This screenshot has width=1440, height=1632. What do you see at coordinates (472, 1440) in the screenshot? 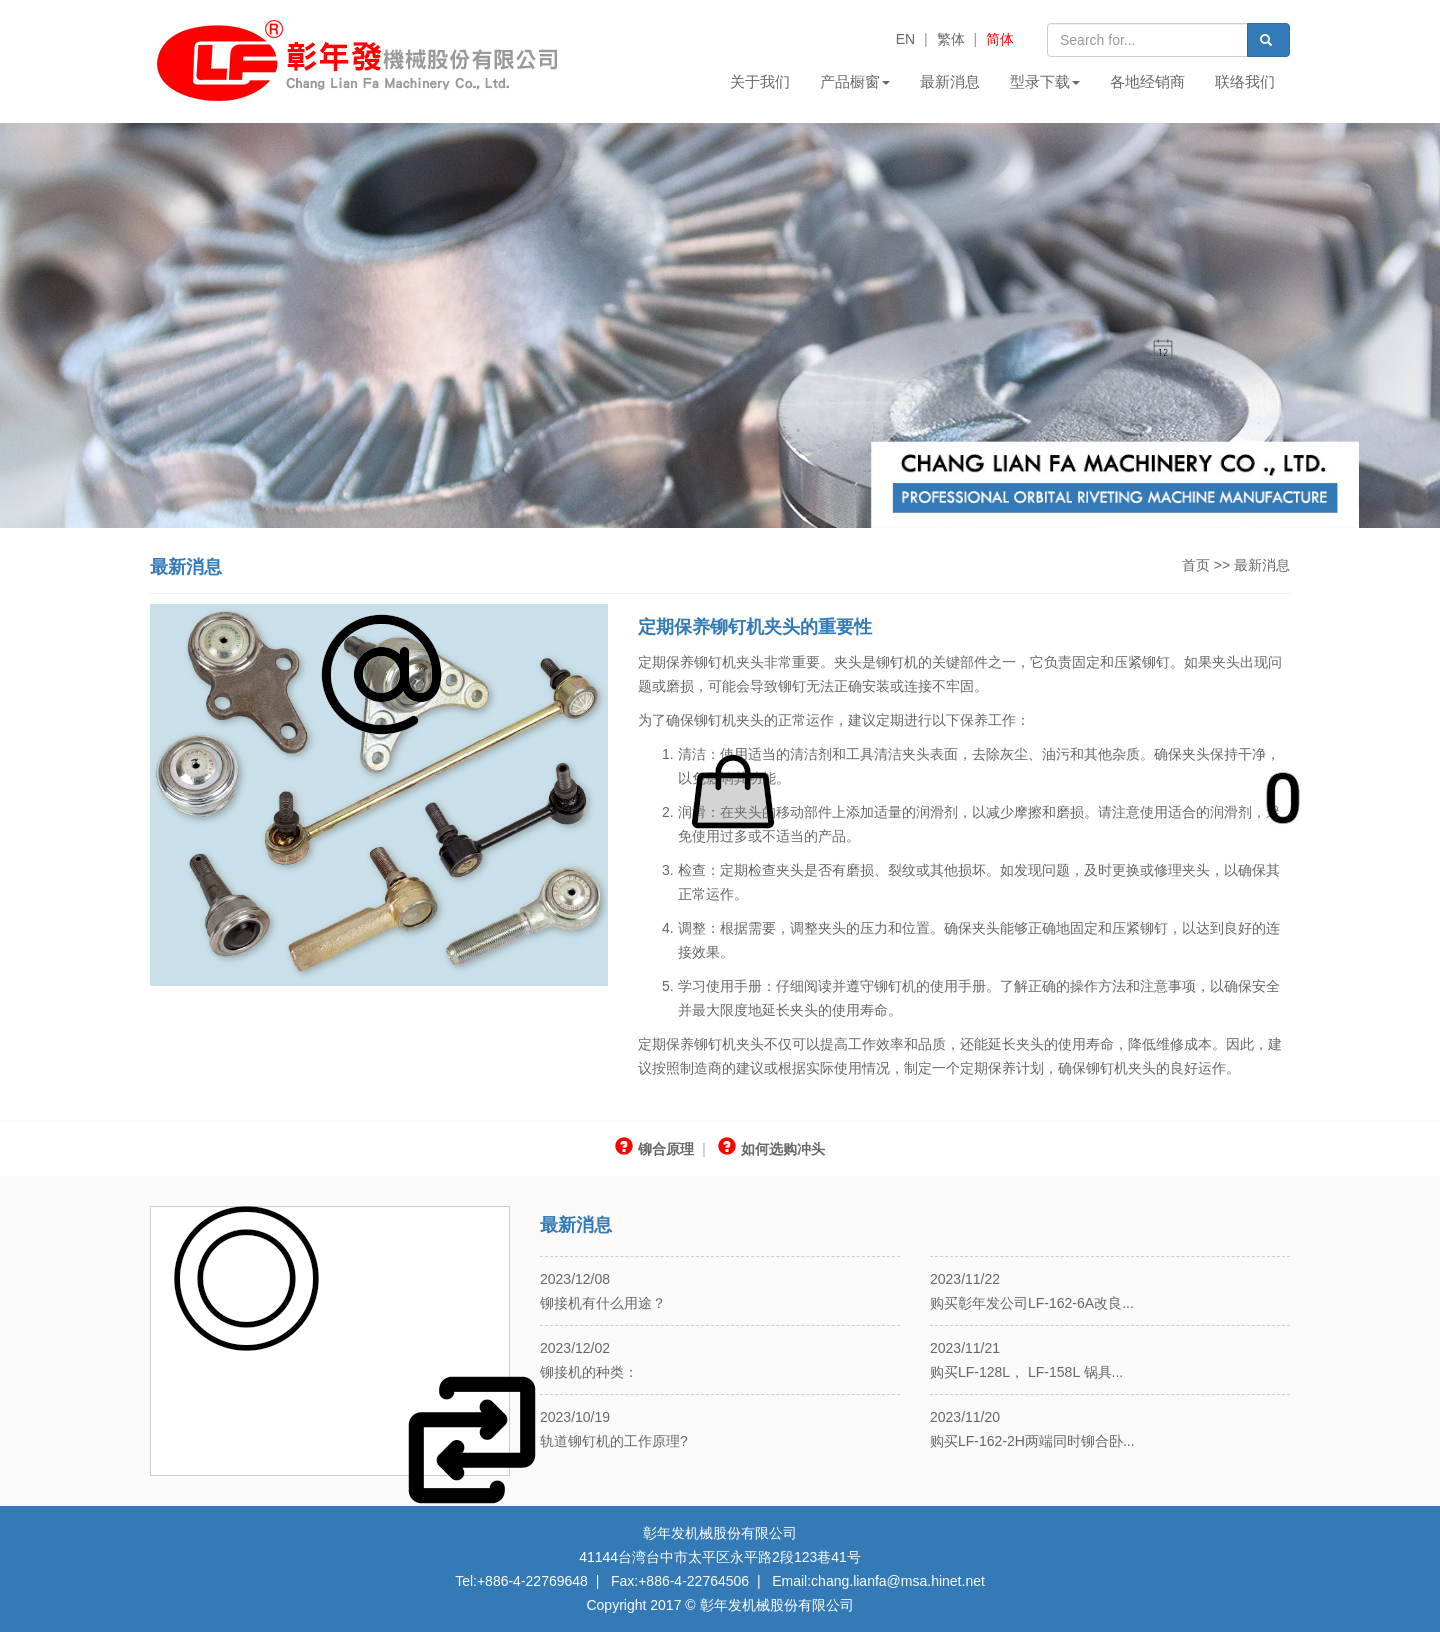
I see `swap or exchange items` at bounding box center [472, 1440].